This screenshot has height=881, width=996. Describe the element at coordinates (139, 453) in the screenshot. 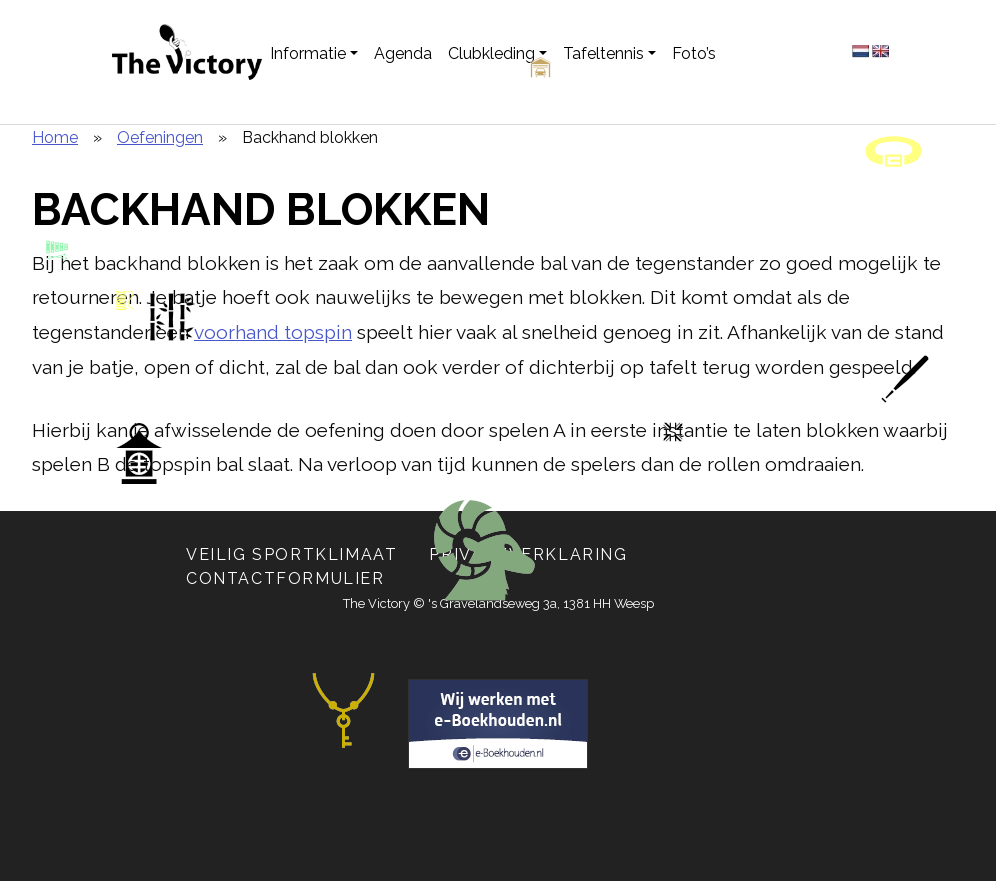

I see `access lantern or lighting feature in game` at that location.